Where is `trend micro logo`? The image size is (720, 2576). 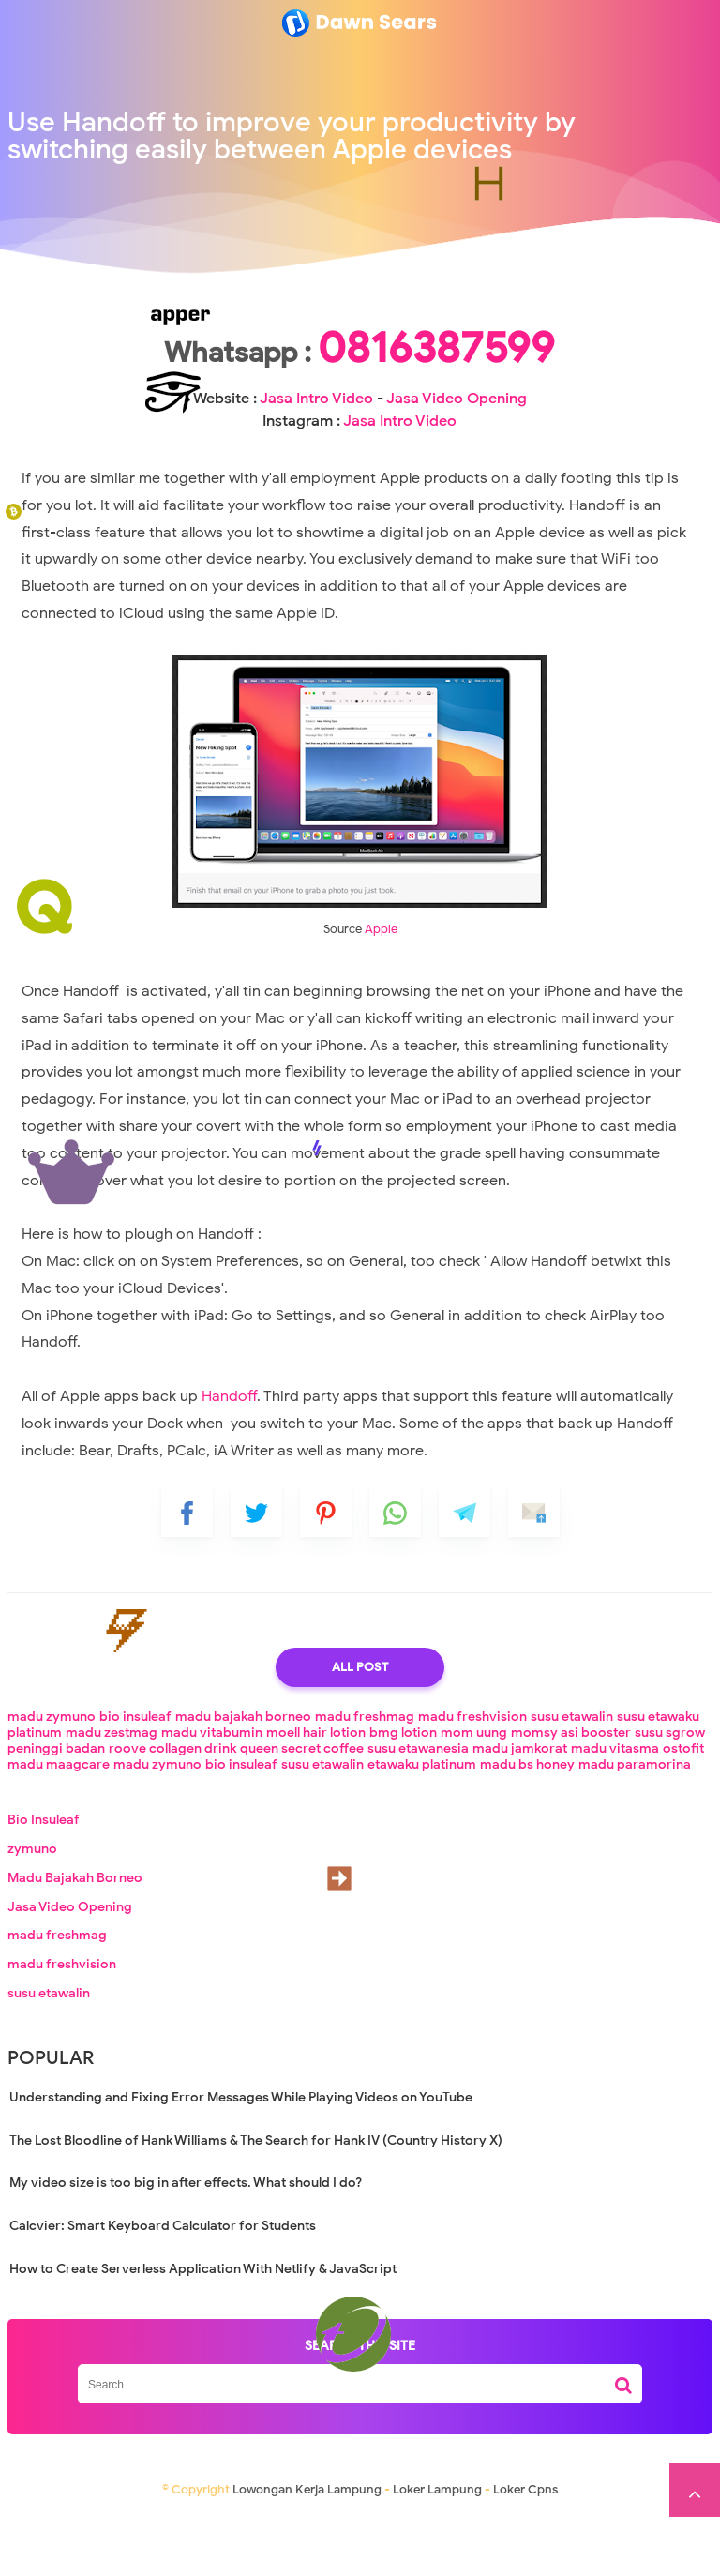 trend micro logo is located at coordinates (353, 2334).